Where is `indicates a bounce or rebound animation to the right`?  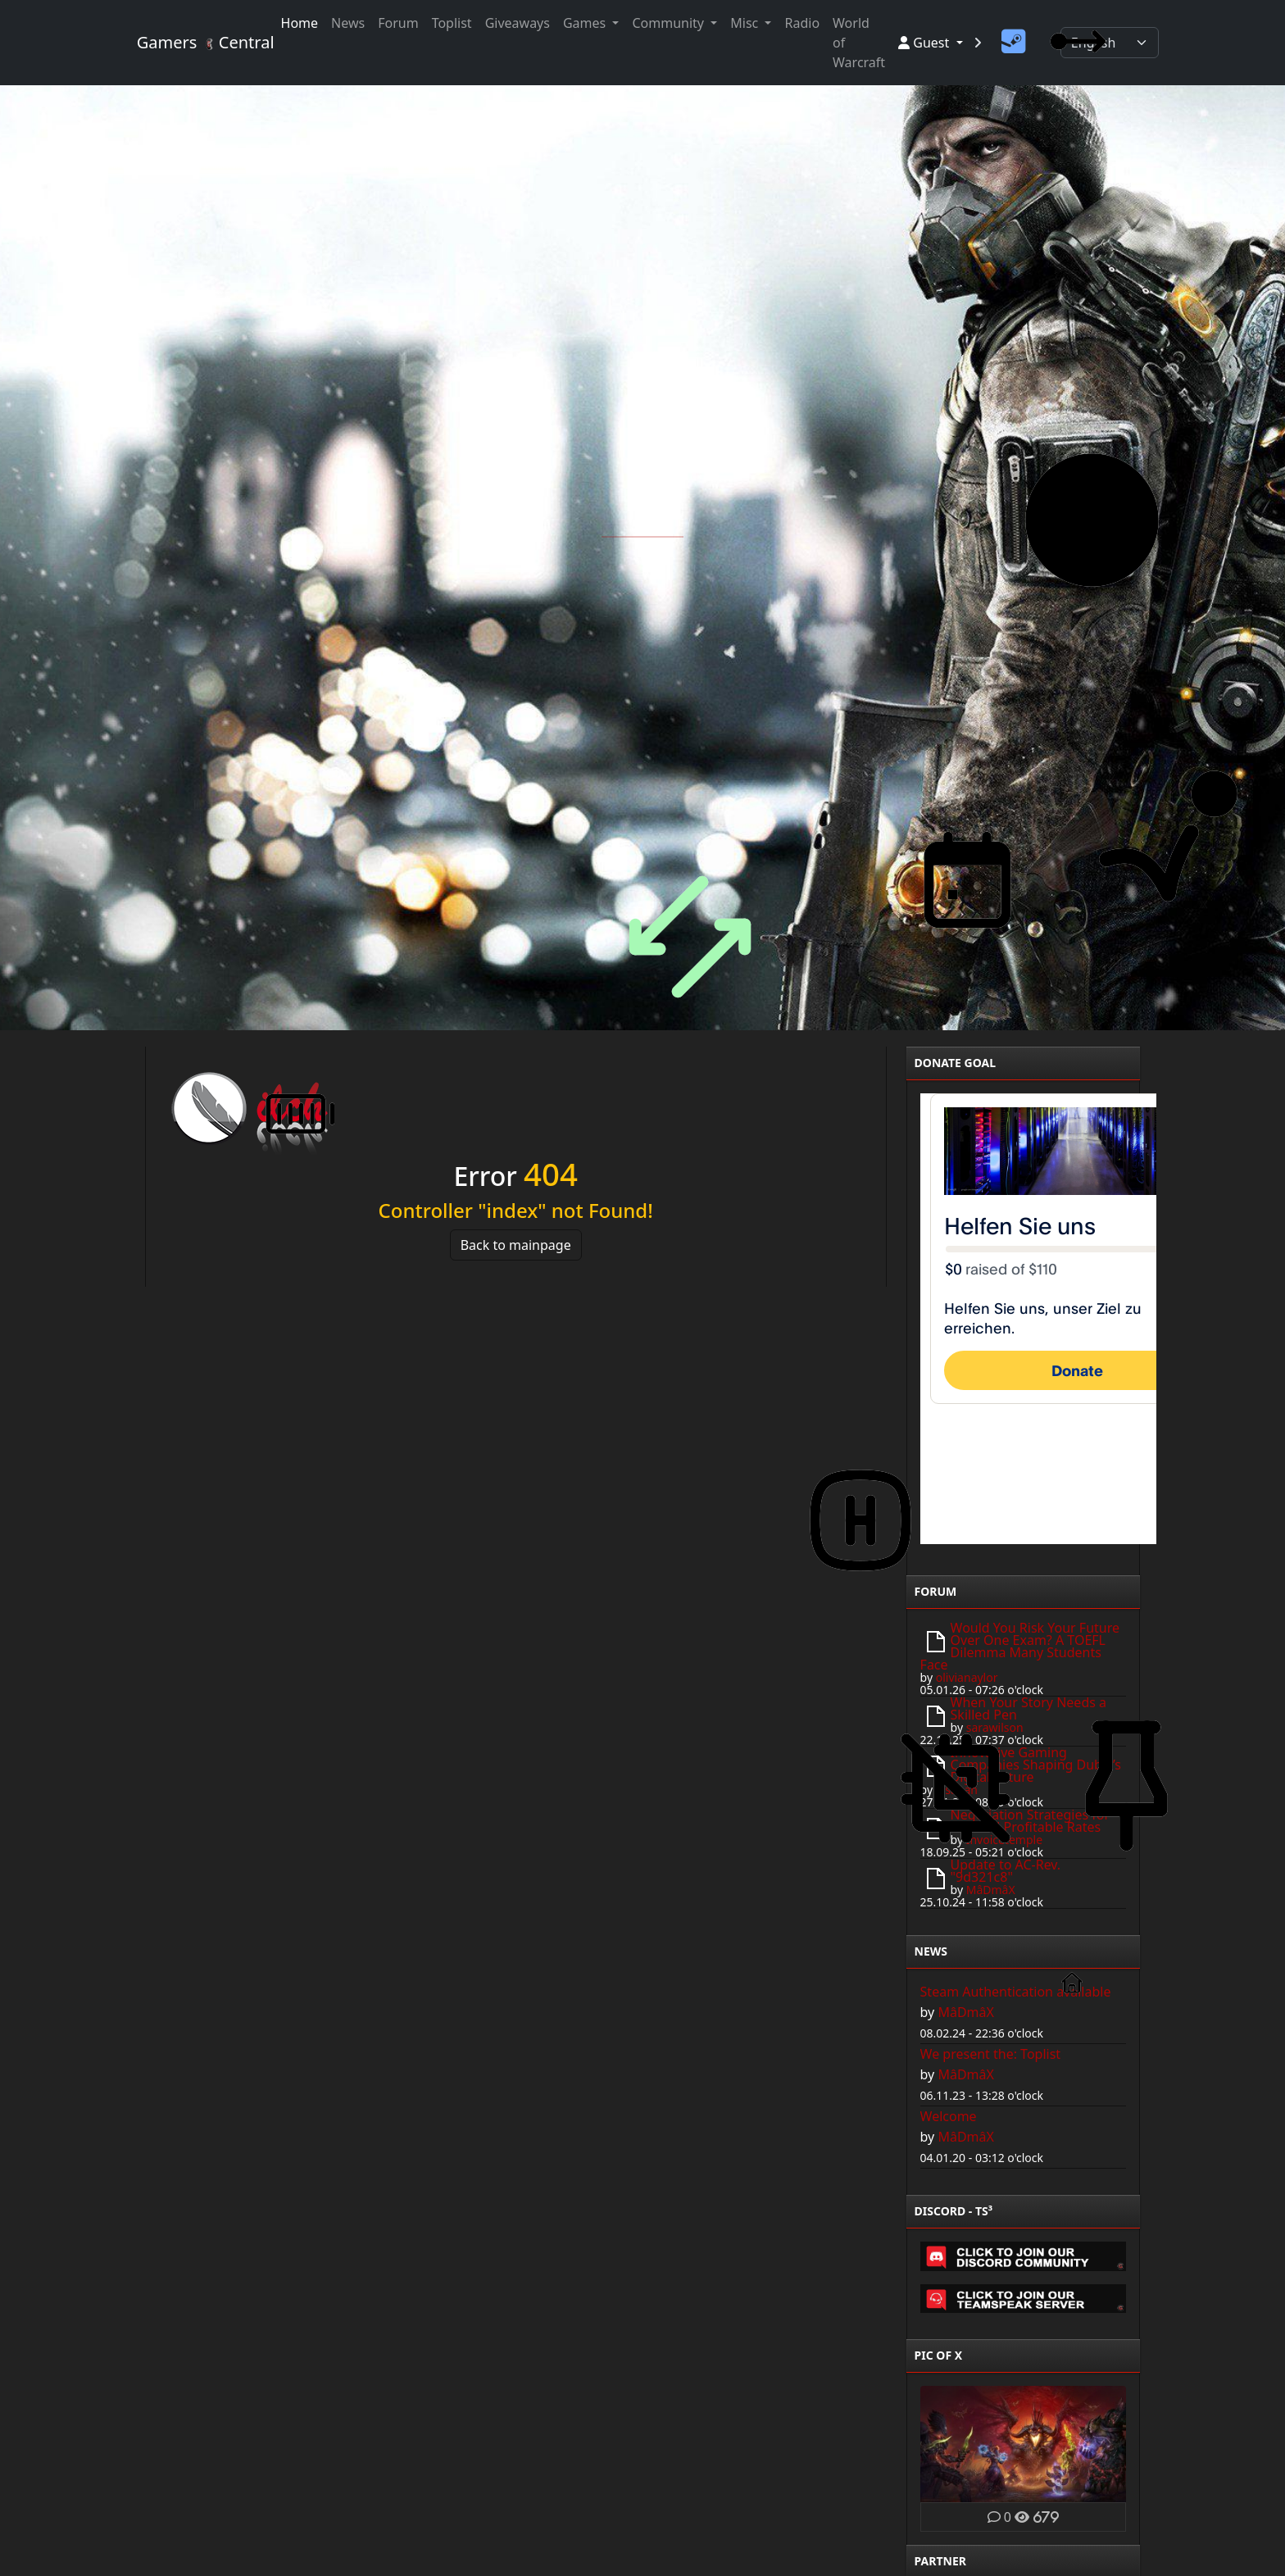 indicates a bounce or rebound animation to the right is located at coordinates (1168, 832).